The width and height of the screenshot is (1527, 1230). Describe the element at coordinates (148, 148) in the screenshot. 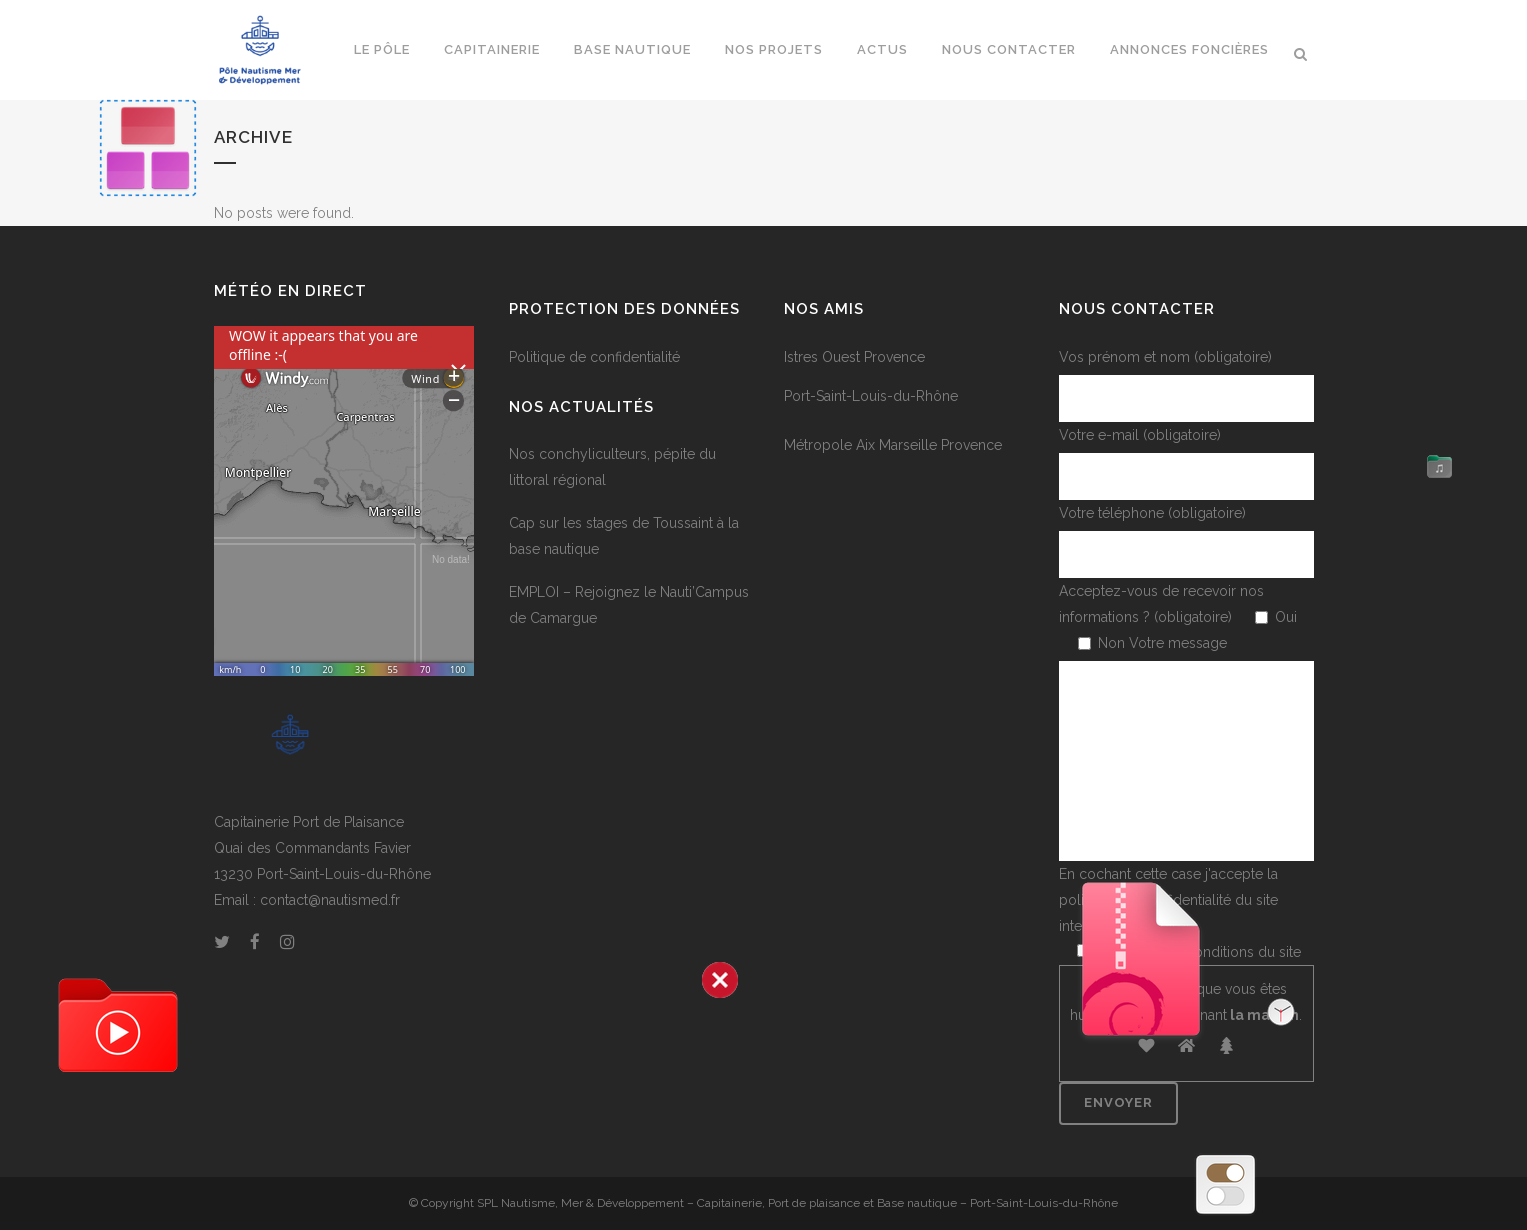

I see `select all items in the current view` at that location.